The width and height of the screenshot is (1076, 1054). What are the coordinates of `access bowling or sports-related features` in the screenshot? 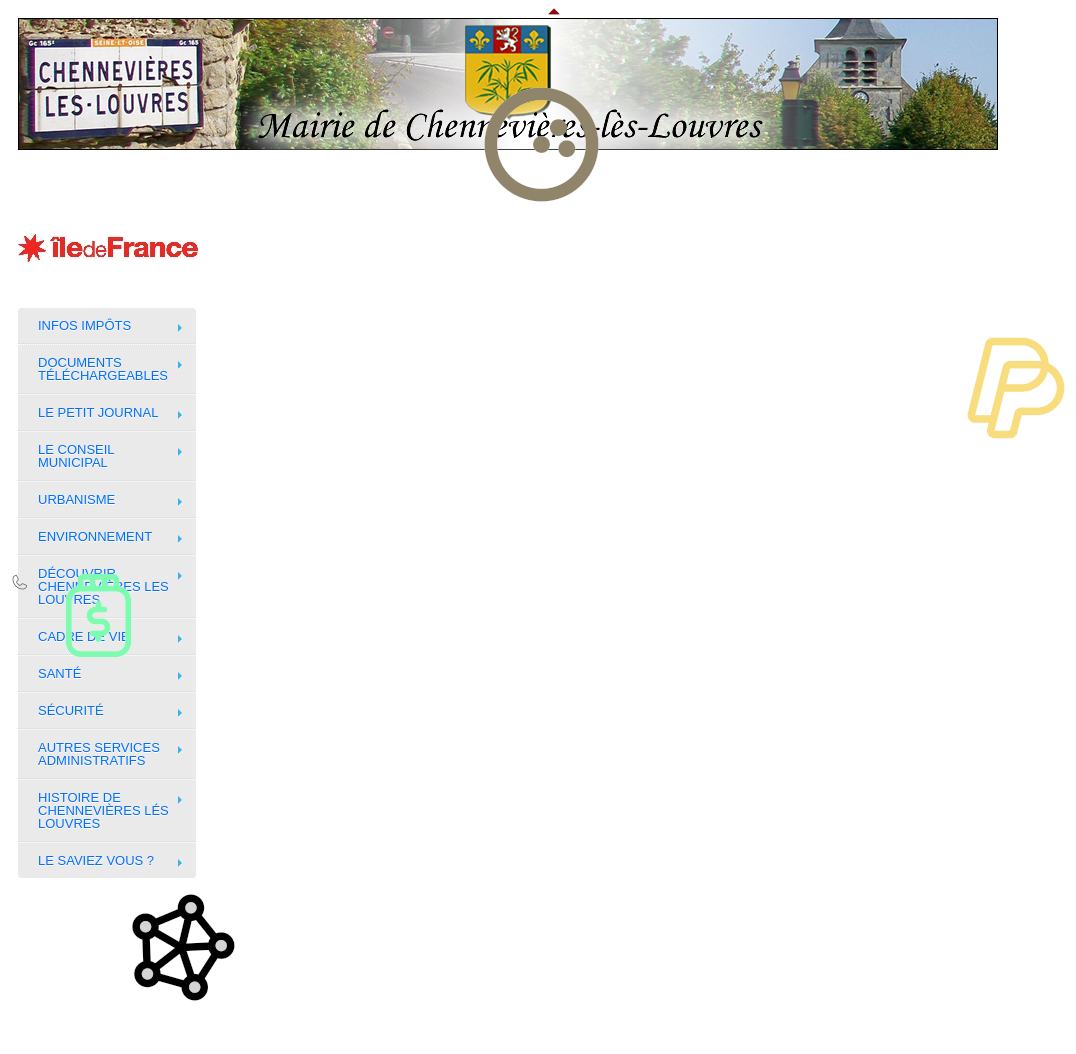 It's located at (541, 144).